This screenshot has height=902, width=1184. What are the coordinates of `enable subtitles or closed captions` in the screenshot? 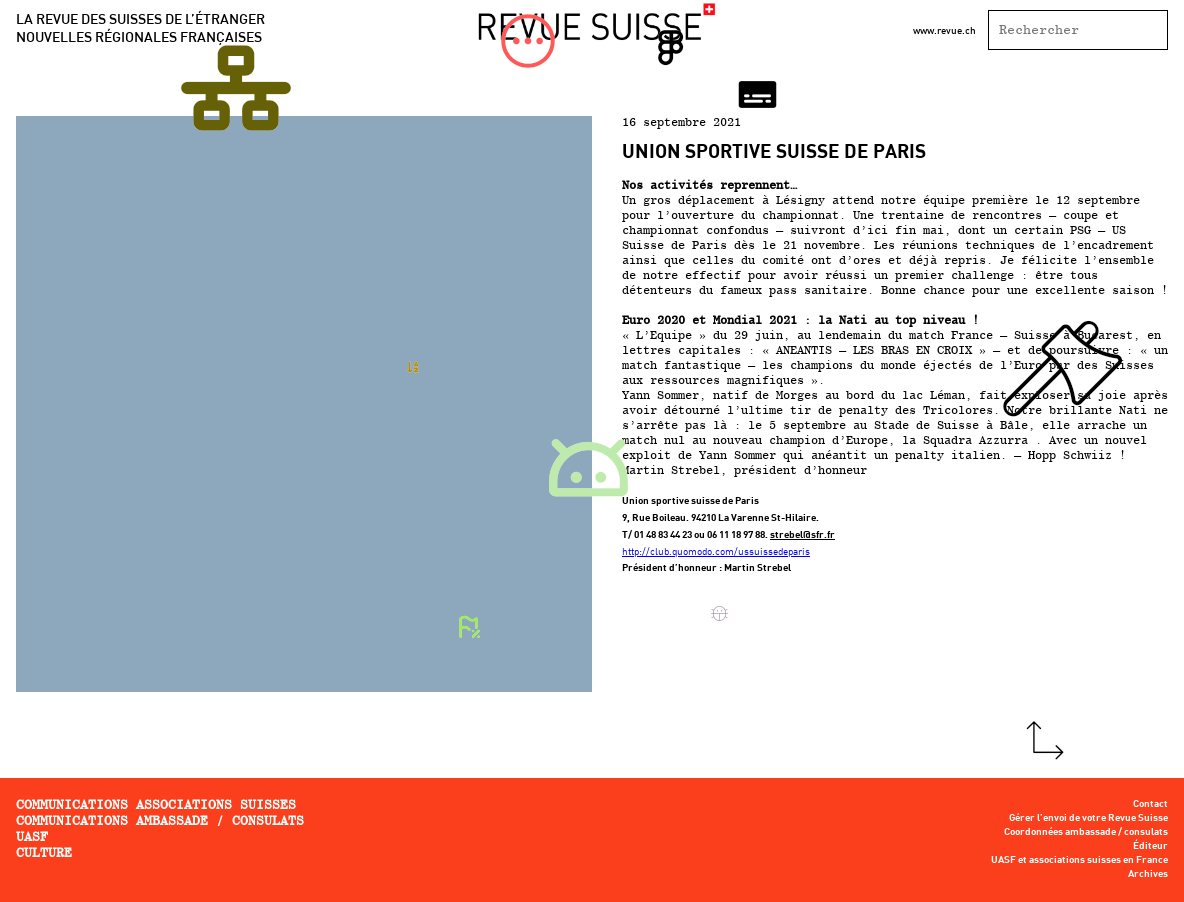 It's located at (757, 94).